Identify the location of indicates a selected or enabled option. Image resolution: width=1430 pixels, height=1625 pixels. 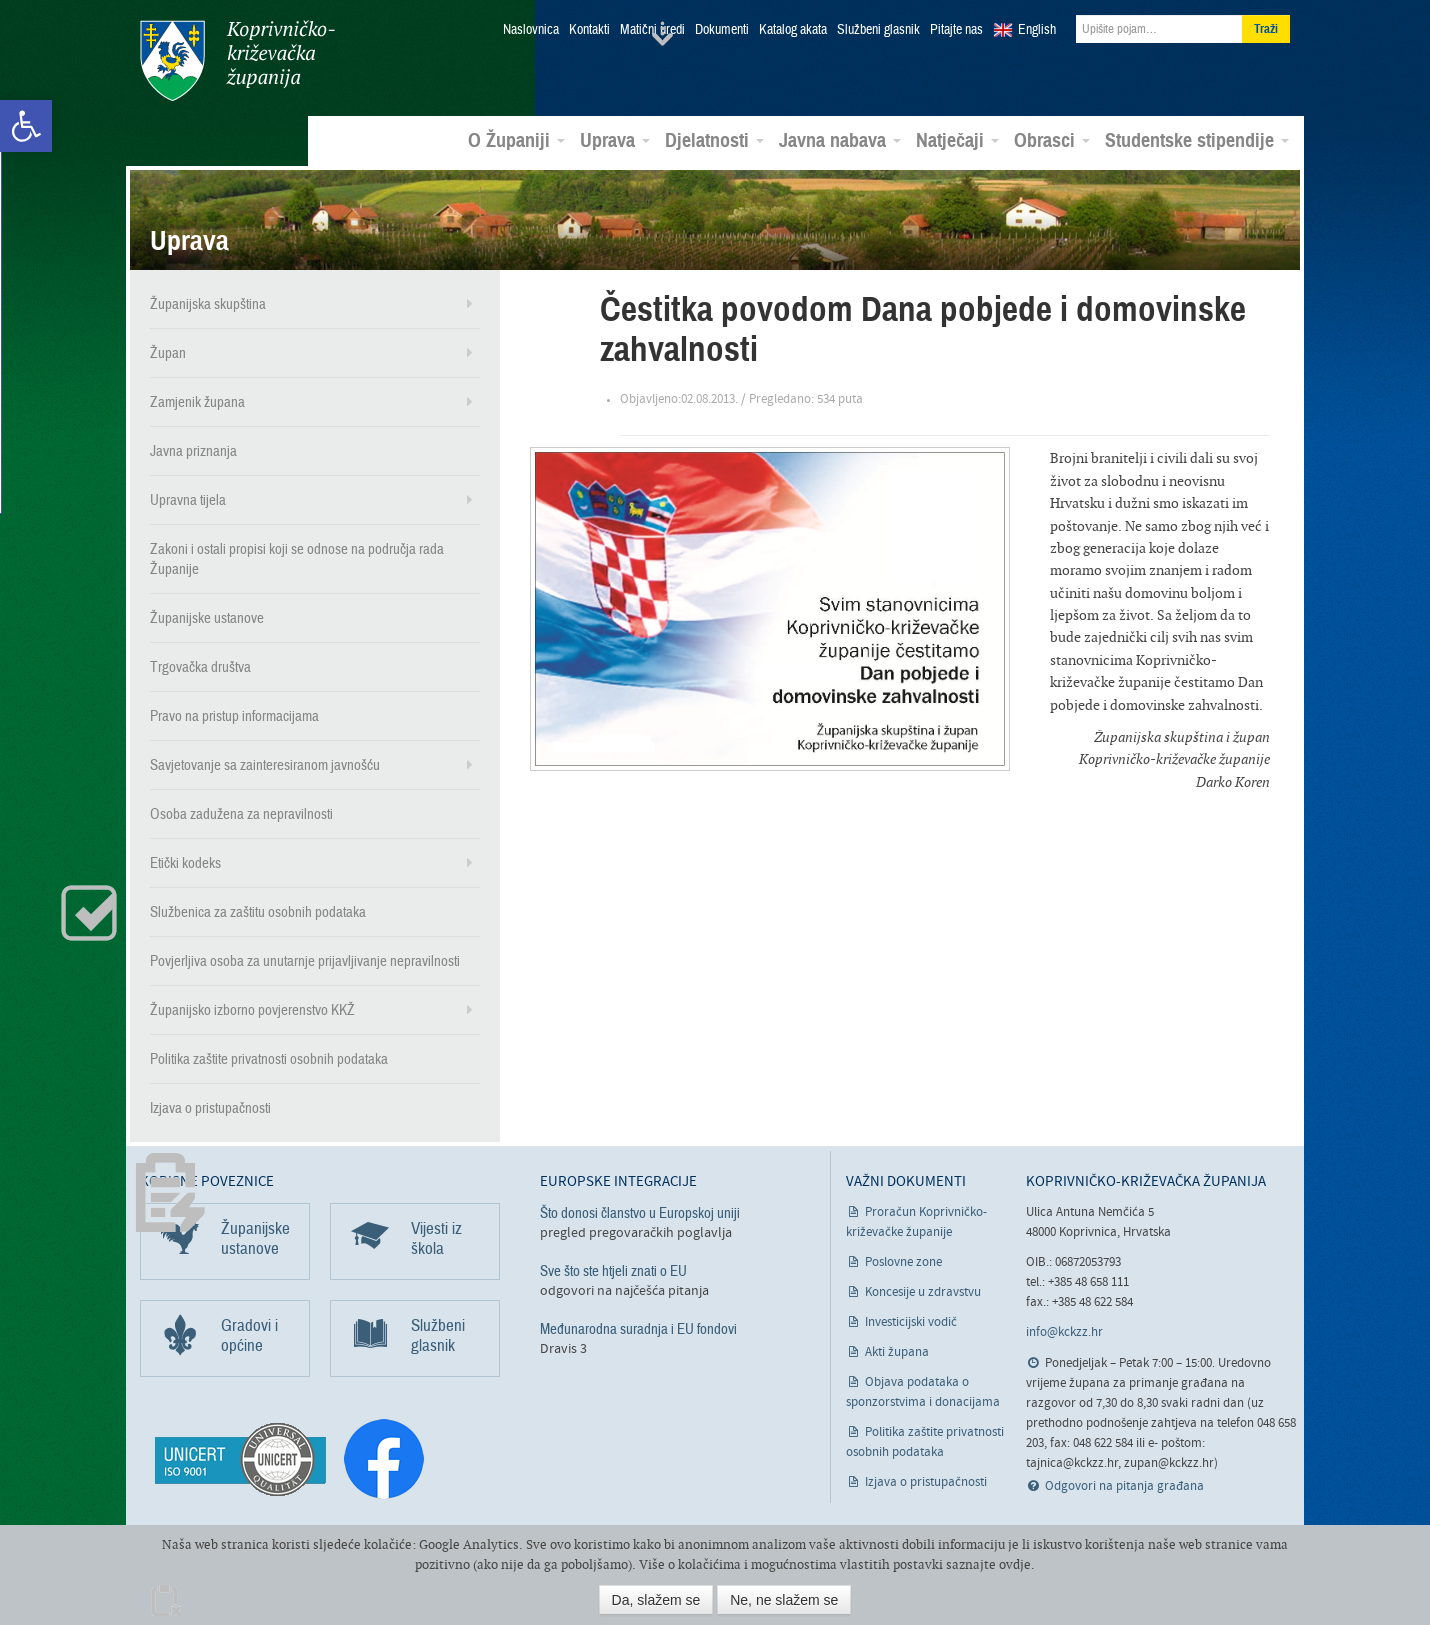
(89, 913).